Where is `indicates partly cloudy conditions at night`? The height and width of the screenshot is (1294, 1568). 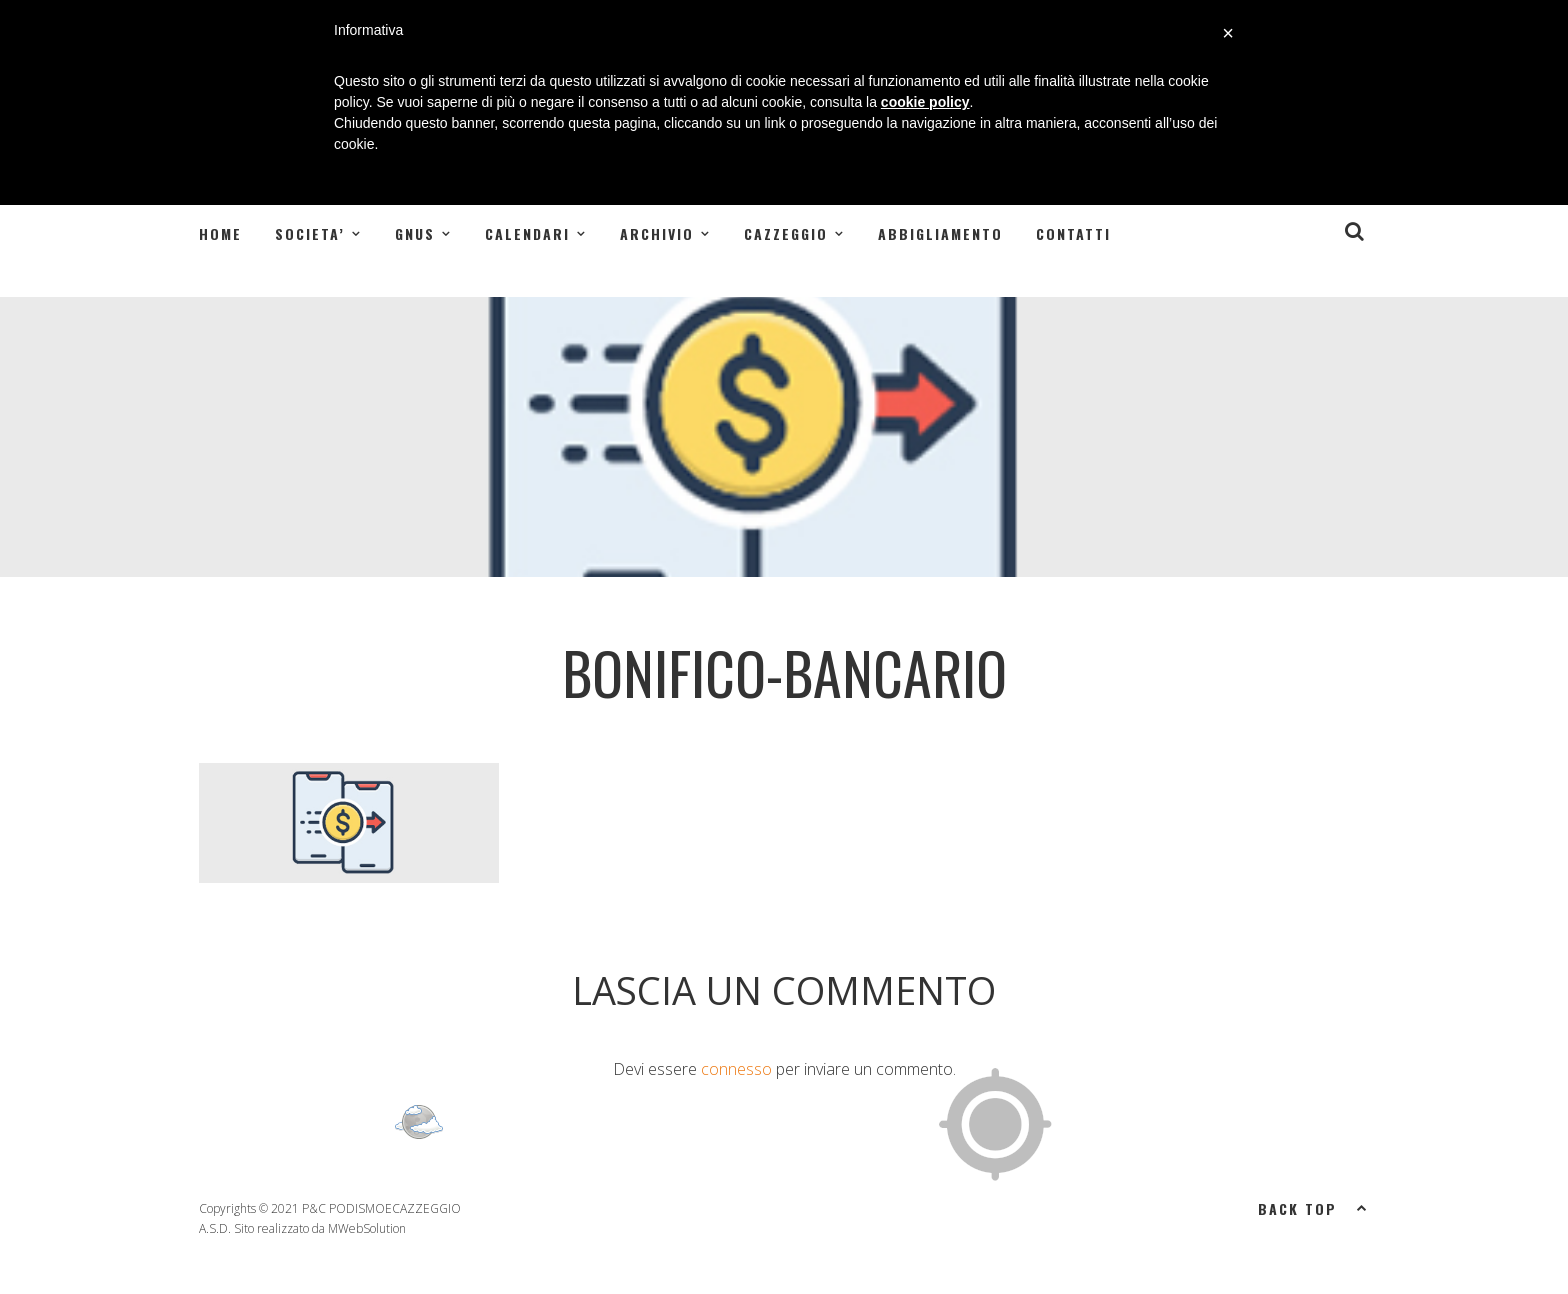
indicates partly cloudy conditions at night is located at coordinates (419, 1122).